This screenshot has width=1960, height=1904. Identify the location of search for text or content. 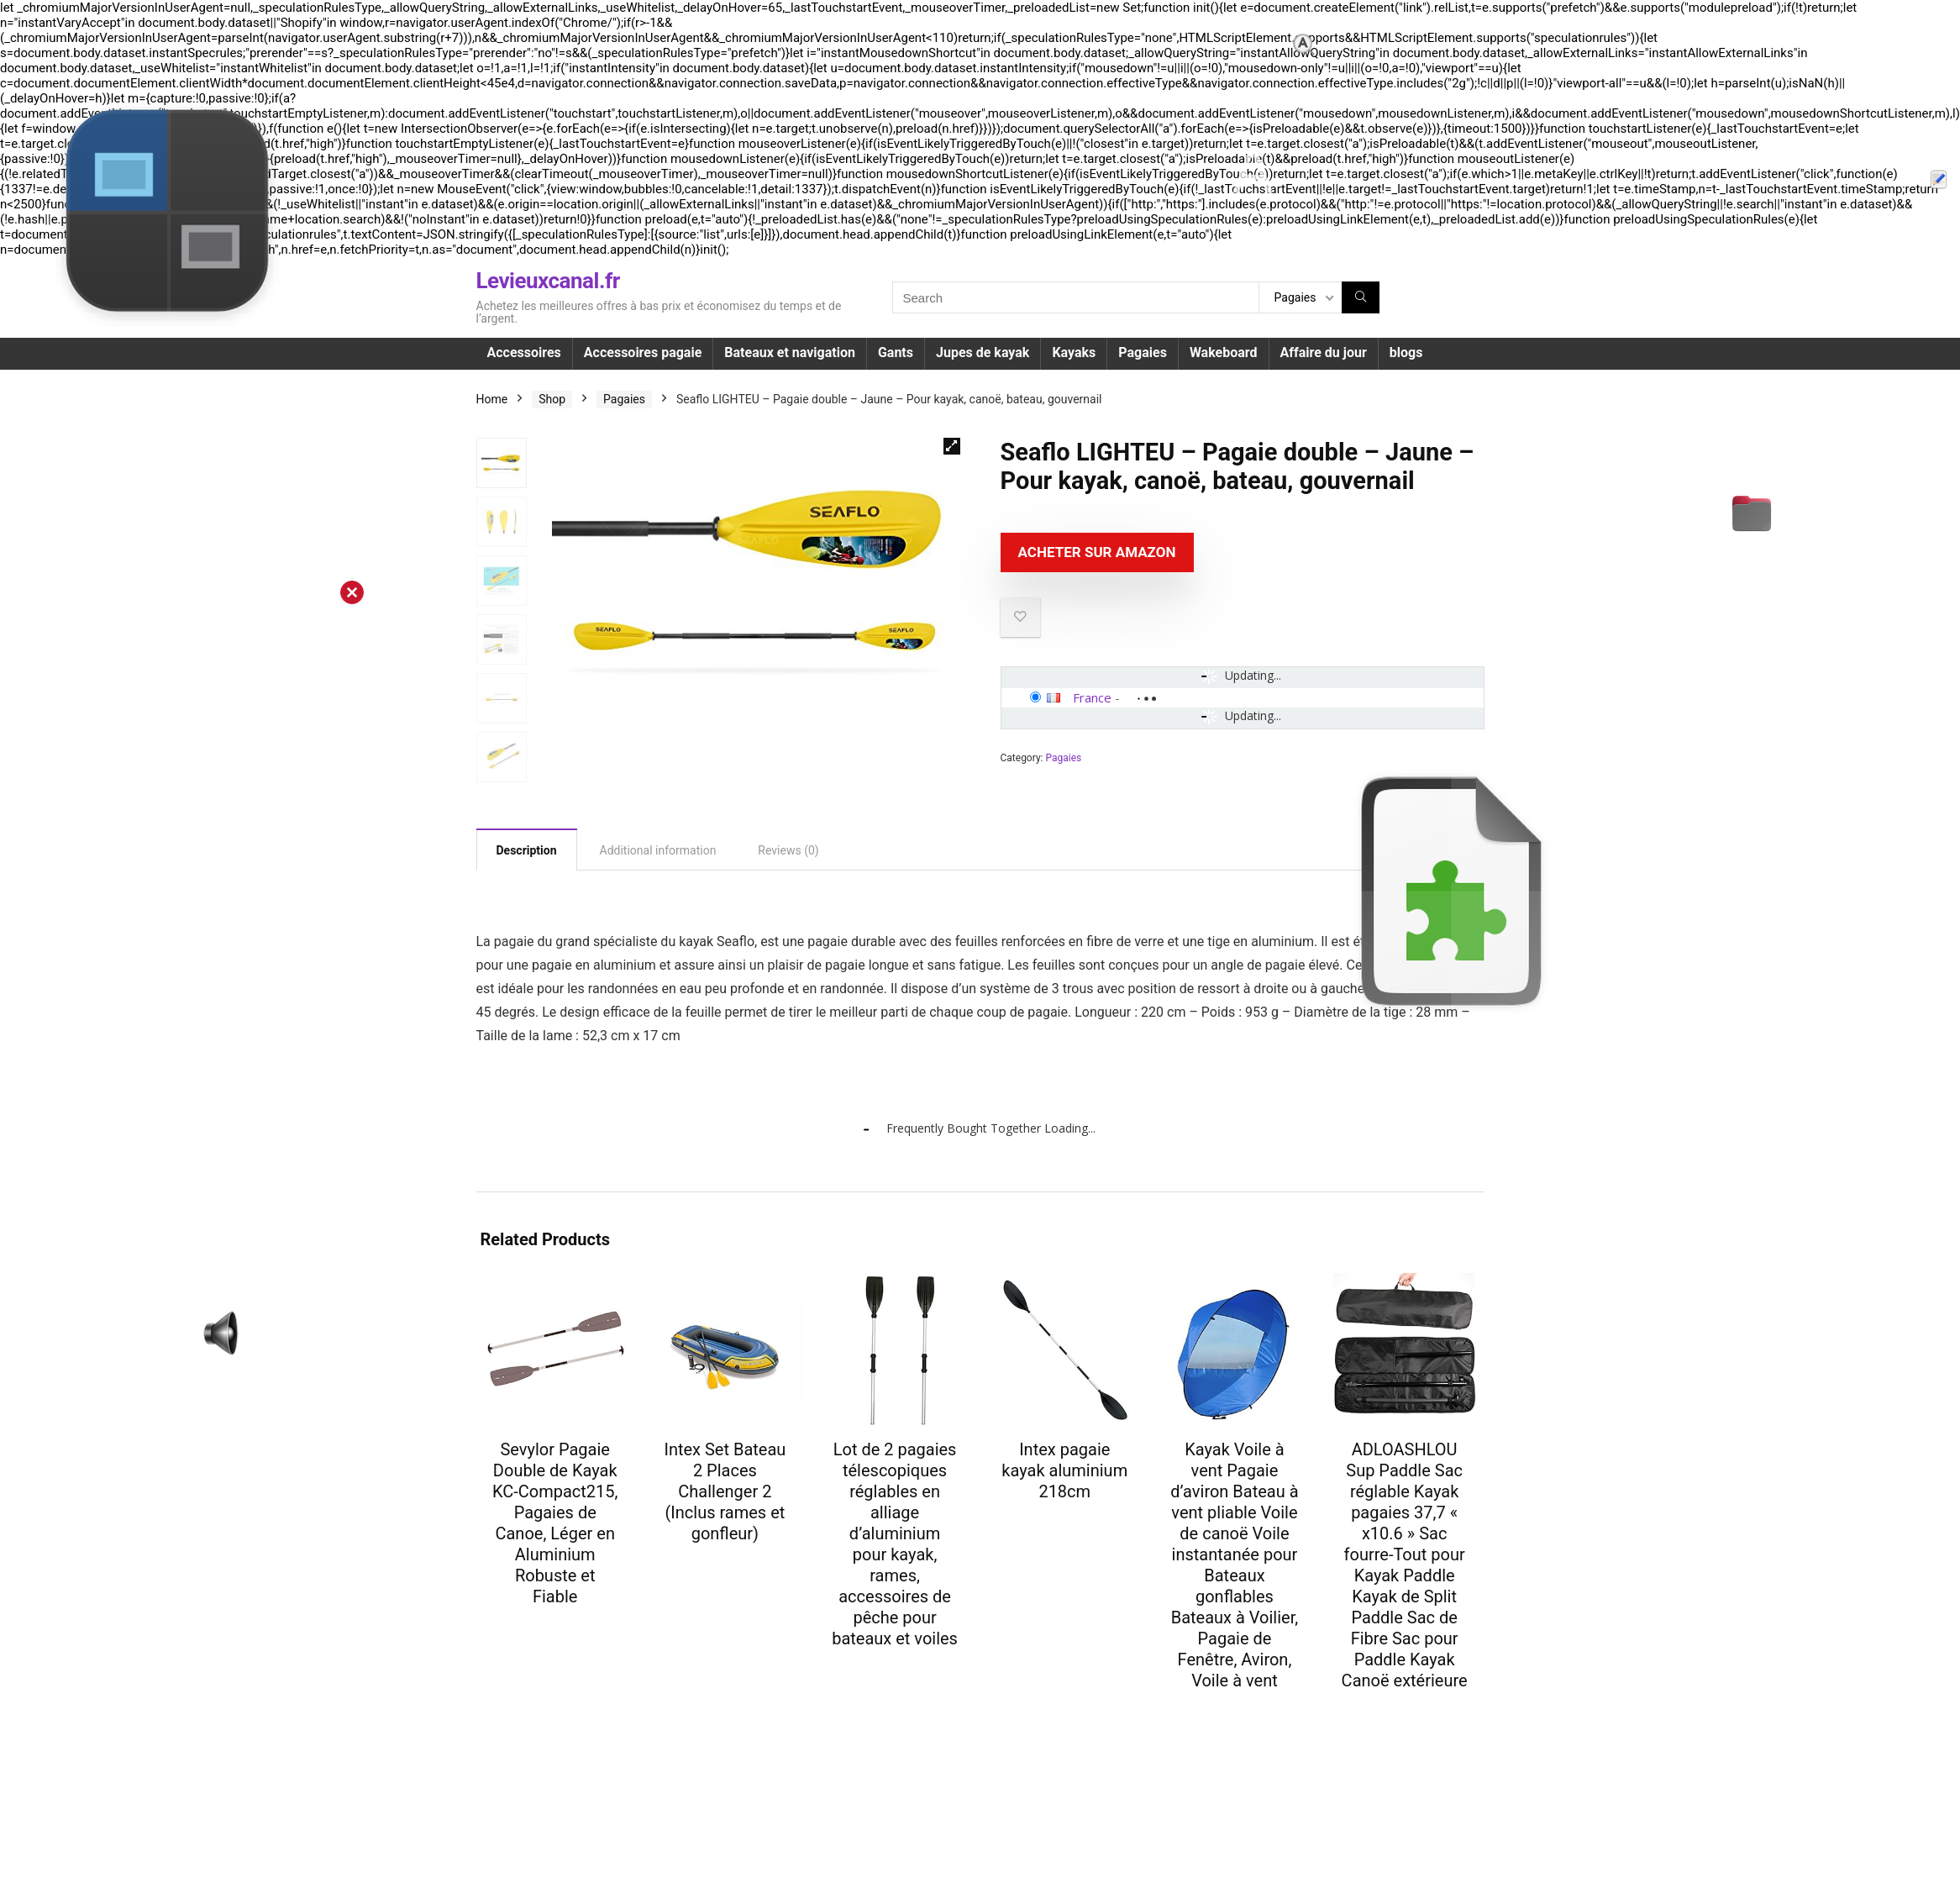
(1304, 45).